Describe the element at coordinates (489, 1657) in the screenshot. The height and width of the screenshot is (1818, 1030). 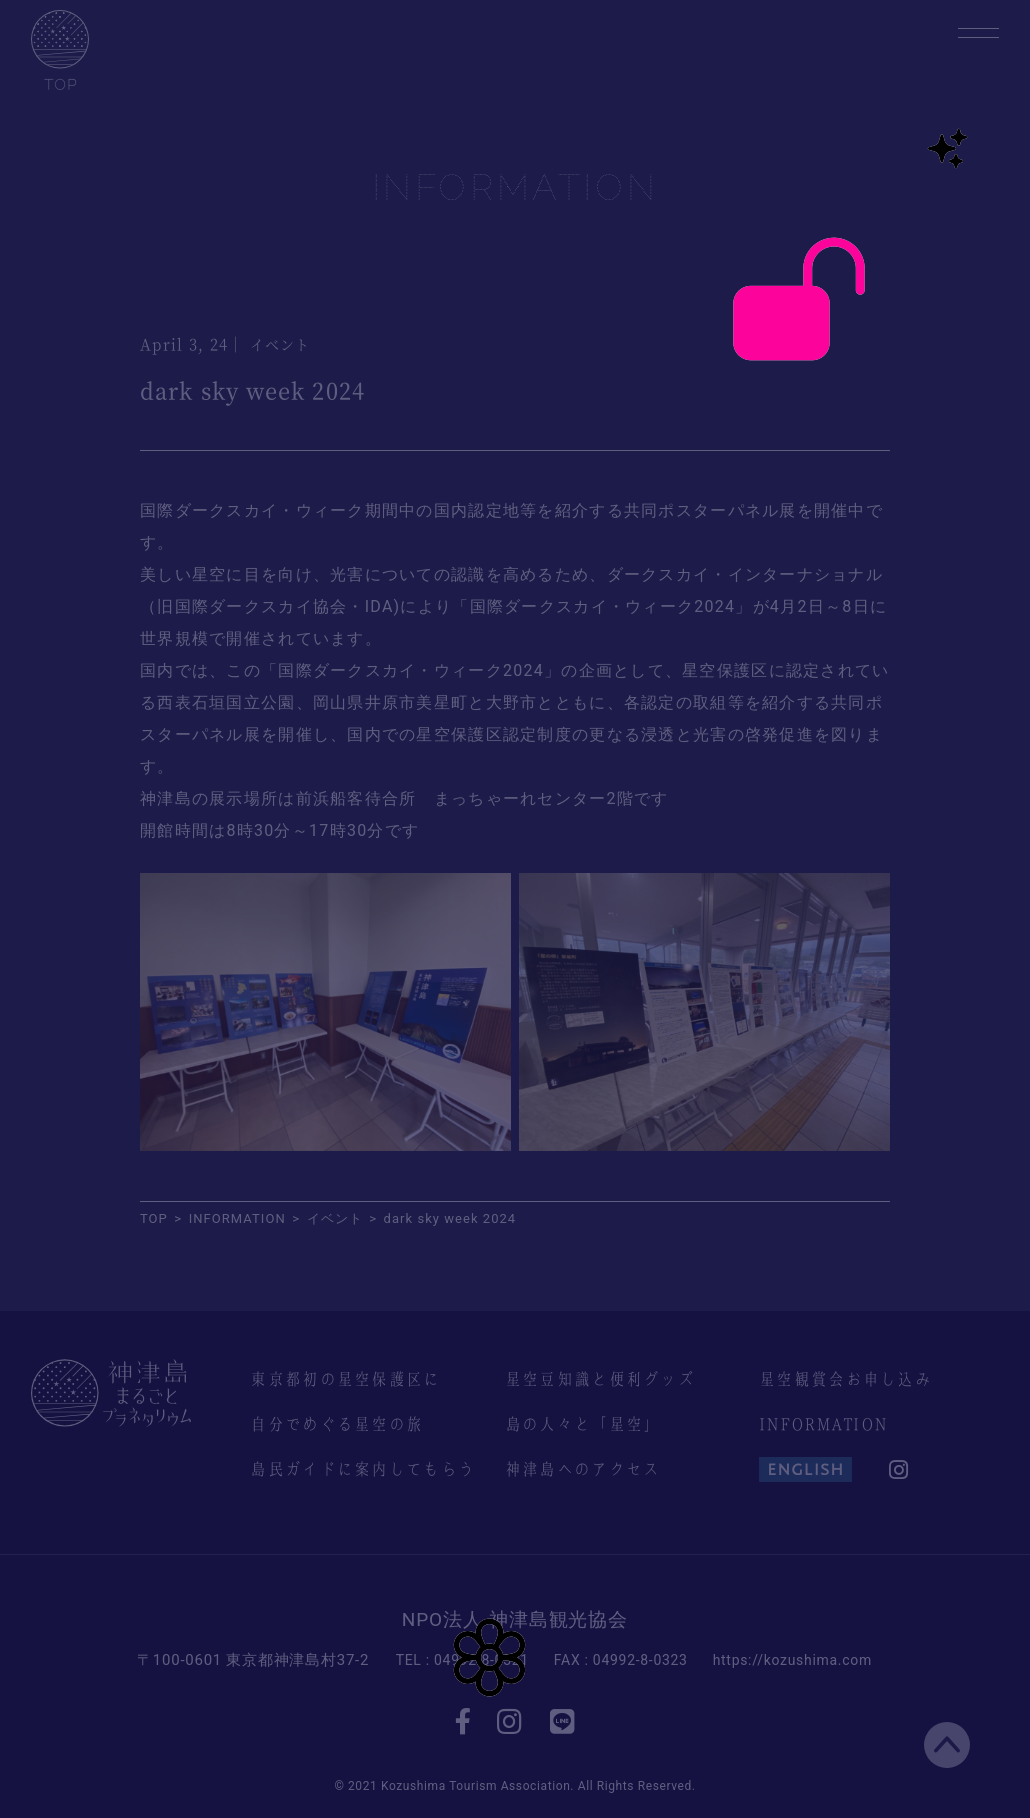
I see `access nature or garden-related features` at that location.